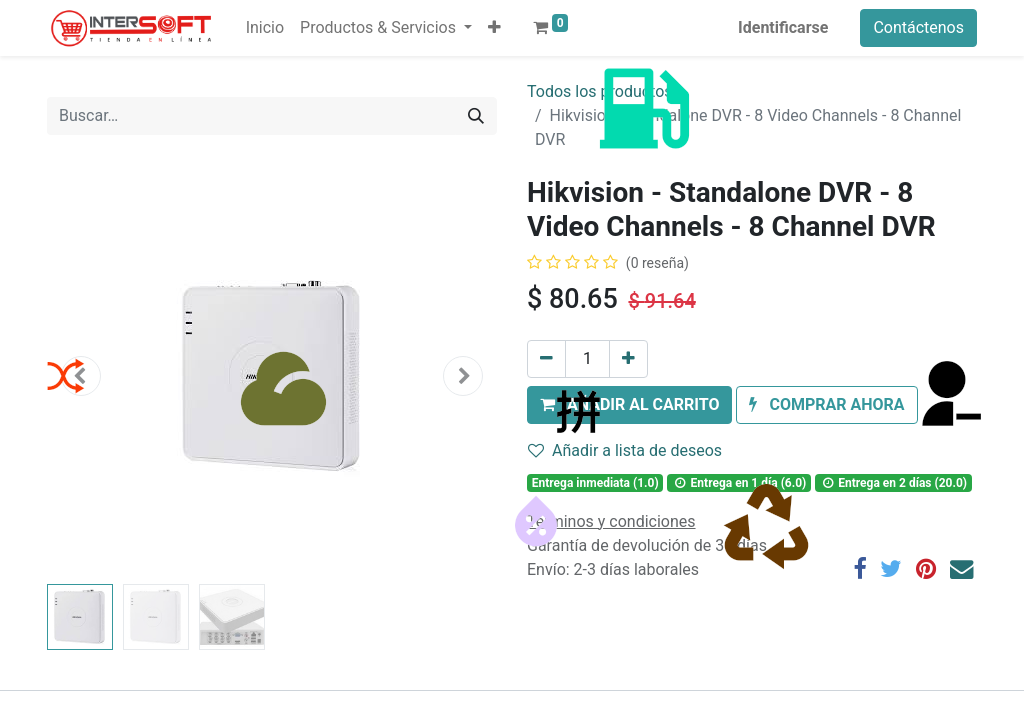 This screenshot has width=1024, height=720. I want to click on indicates recyclable item or material, so click(766, 525).